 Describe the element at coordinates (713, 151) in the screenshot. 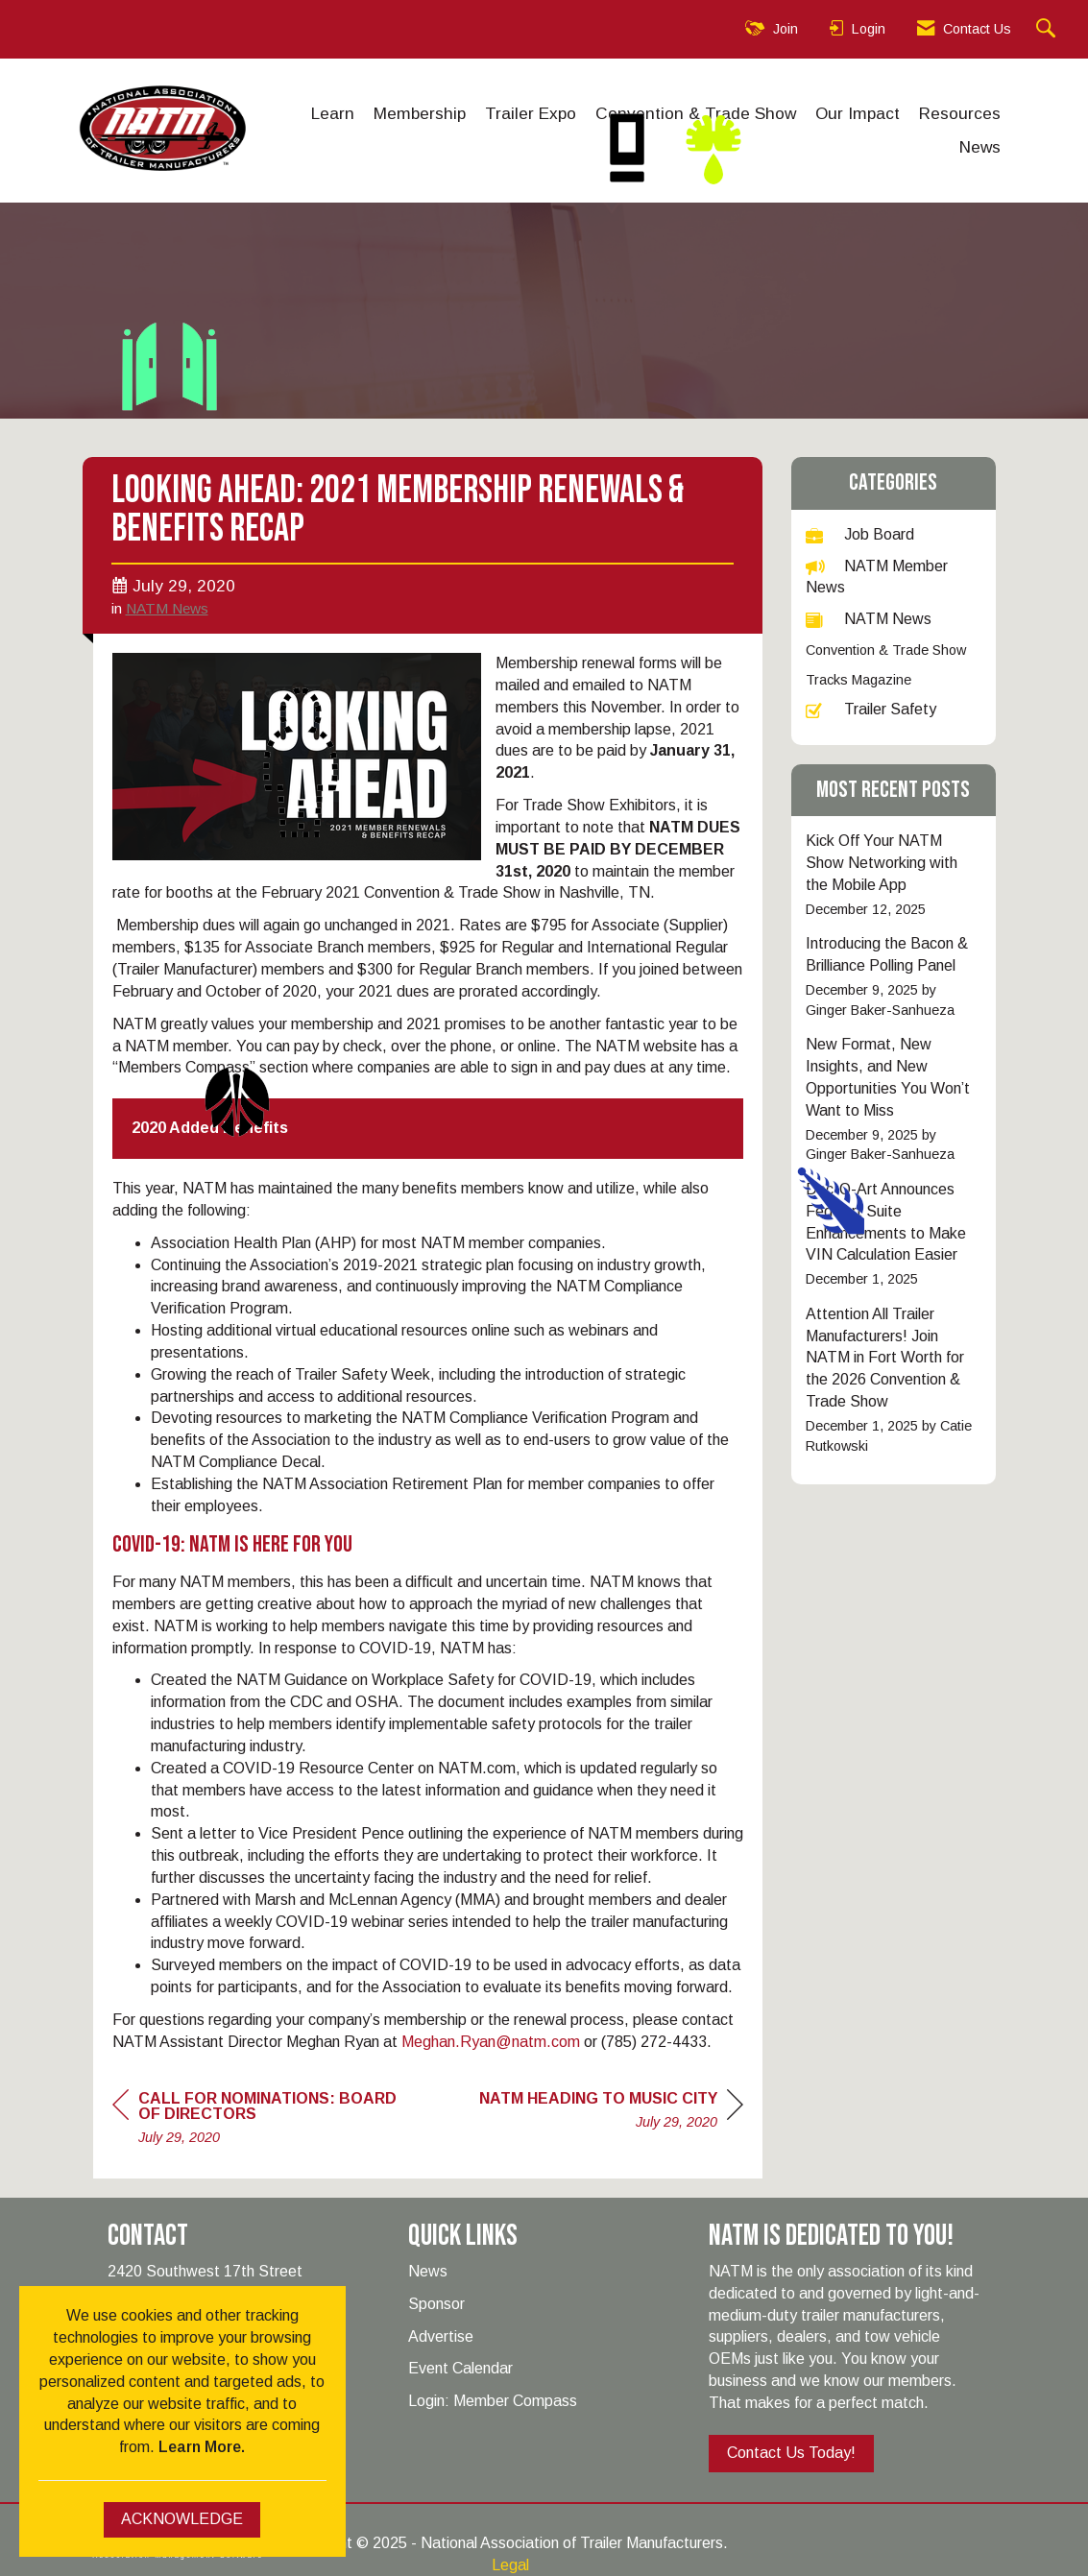

I see `indicates mental fatigue or cognitive overload` at that location.